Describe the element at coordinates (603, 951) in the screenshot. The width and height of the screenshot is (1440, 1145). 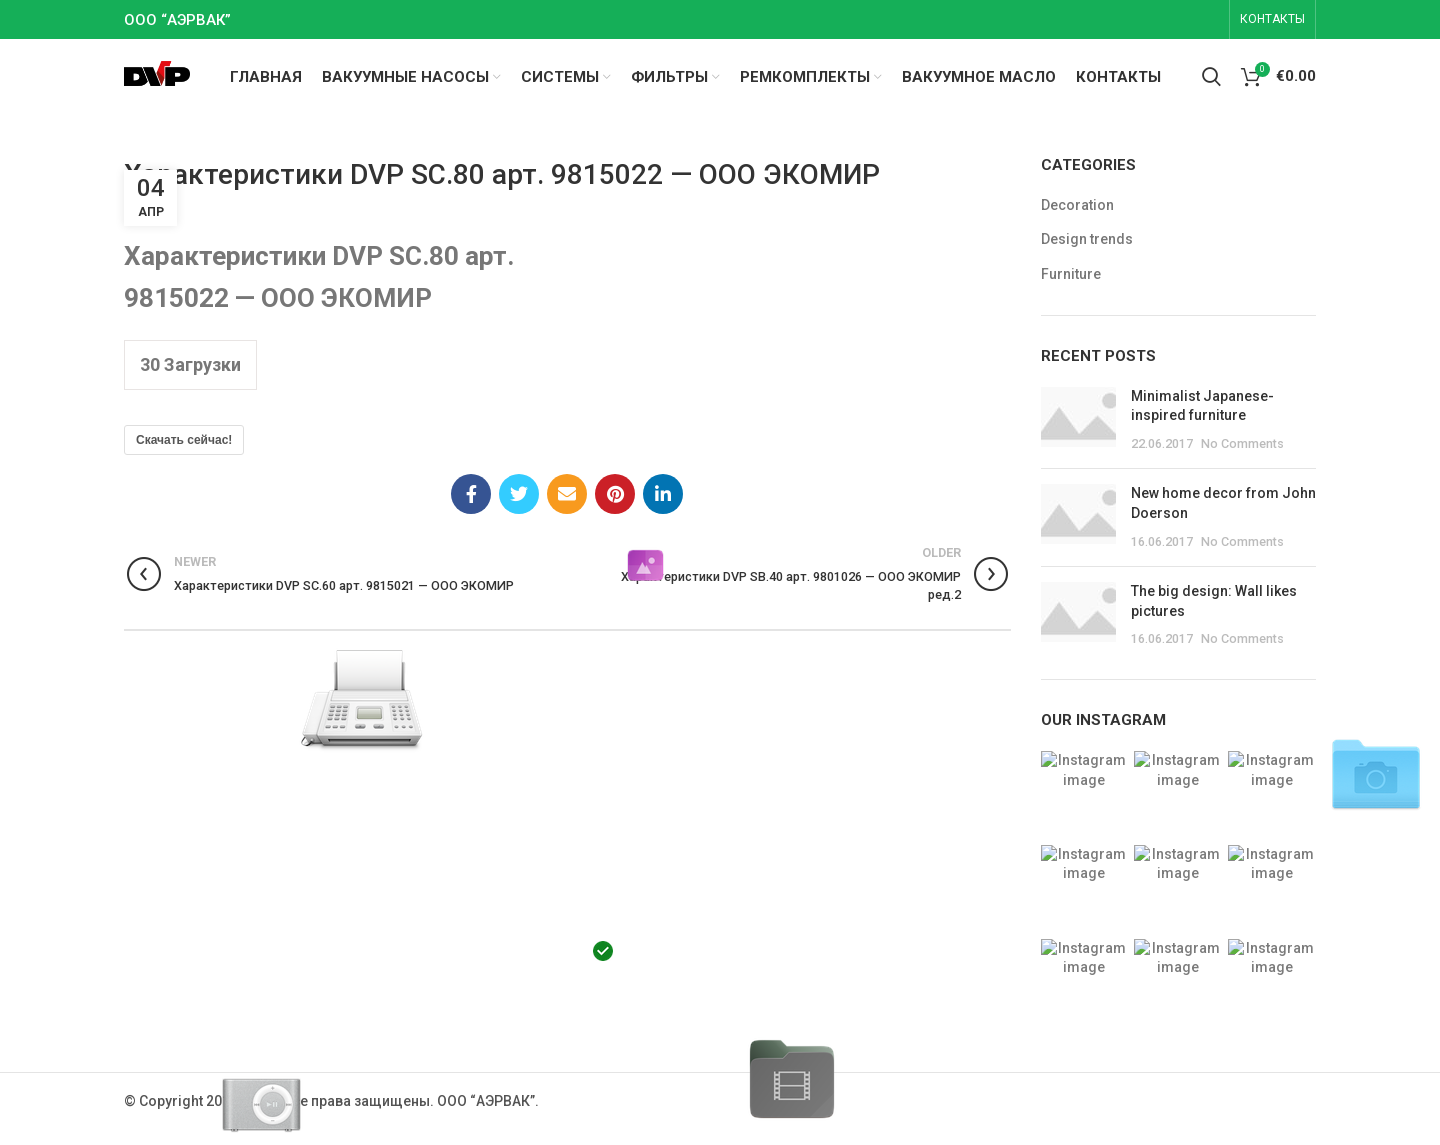
I see `confirm or apply changes in a dialog` at that location.